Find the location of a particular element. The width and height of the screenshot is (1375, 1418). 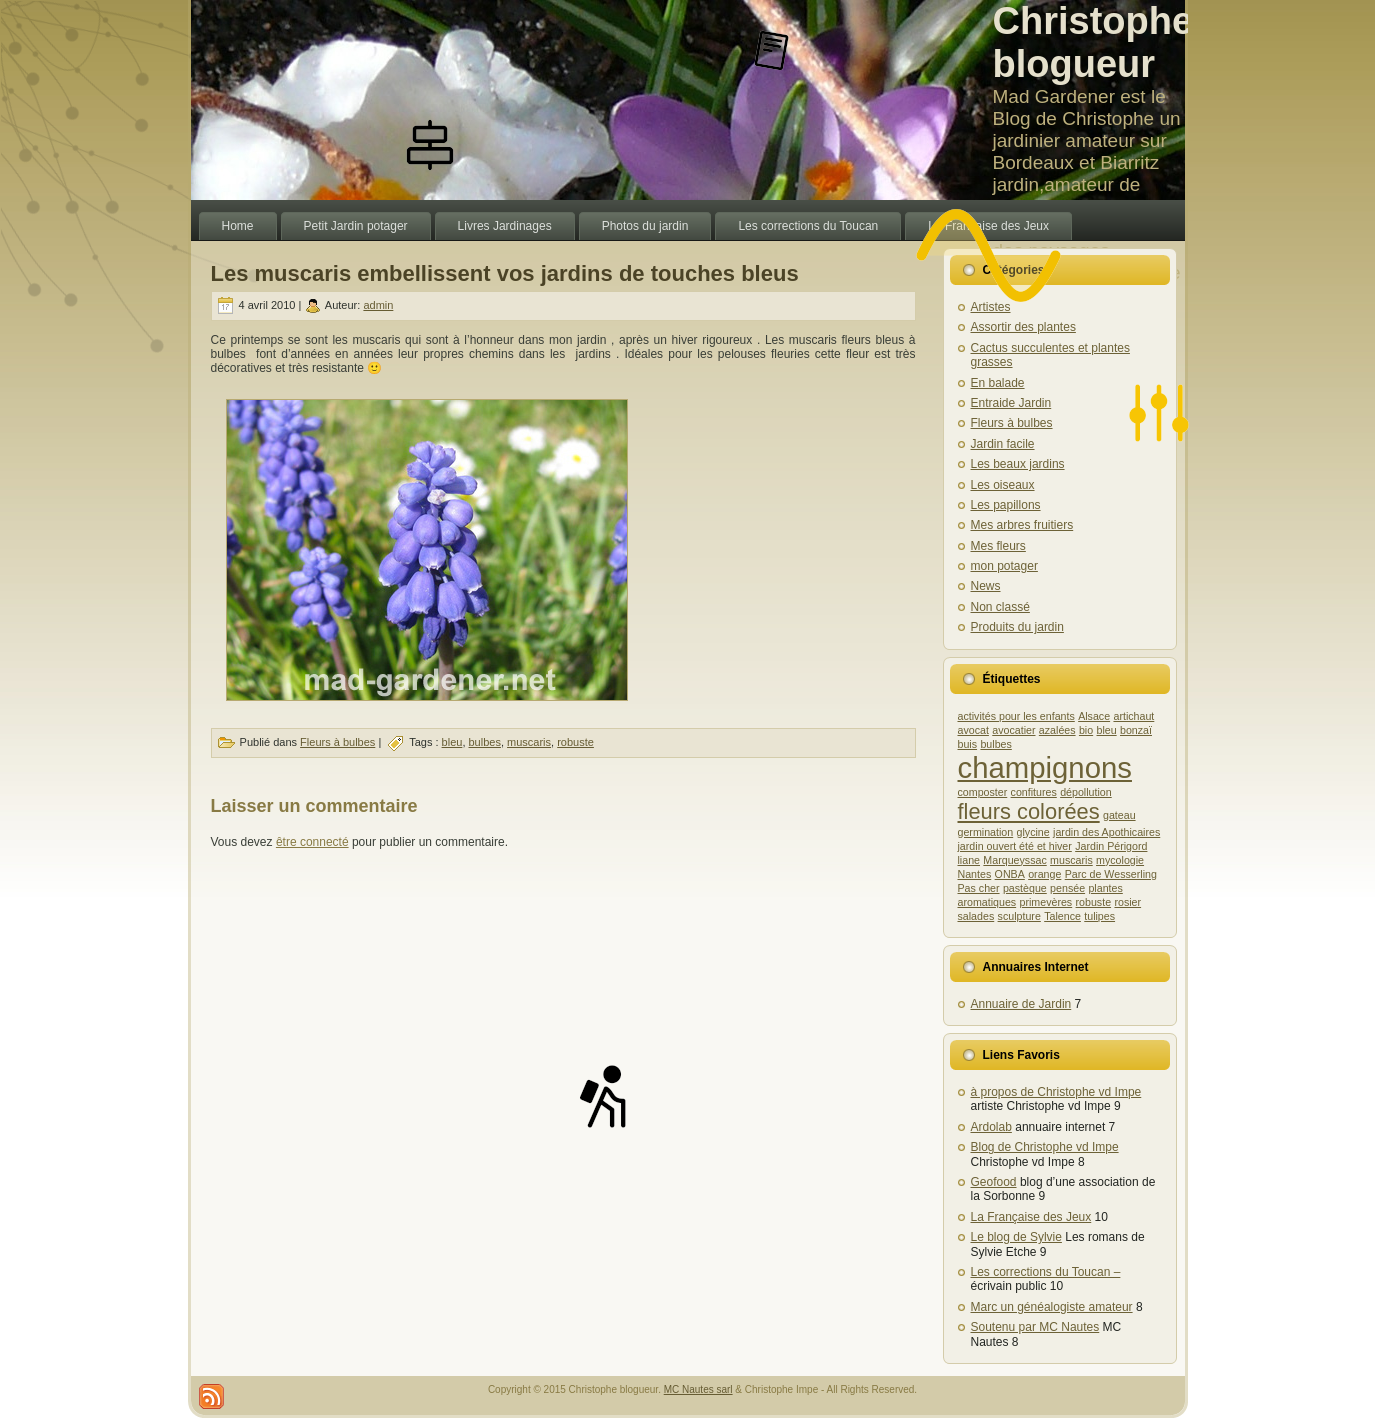

adjust audio or sound wave settings is located at coordinates (988, 255).